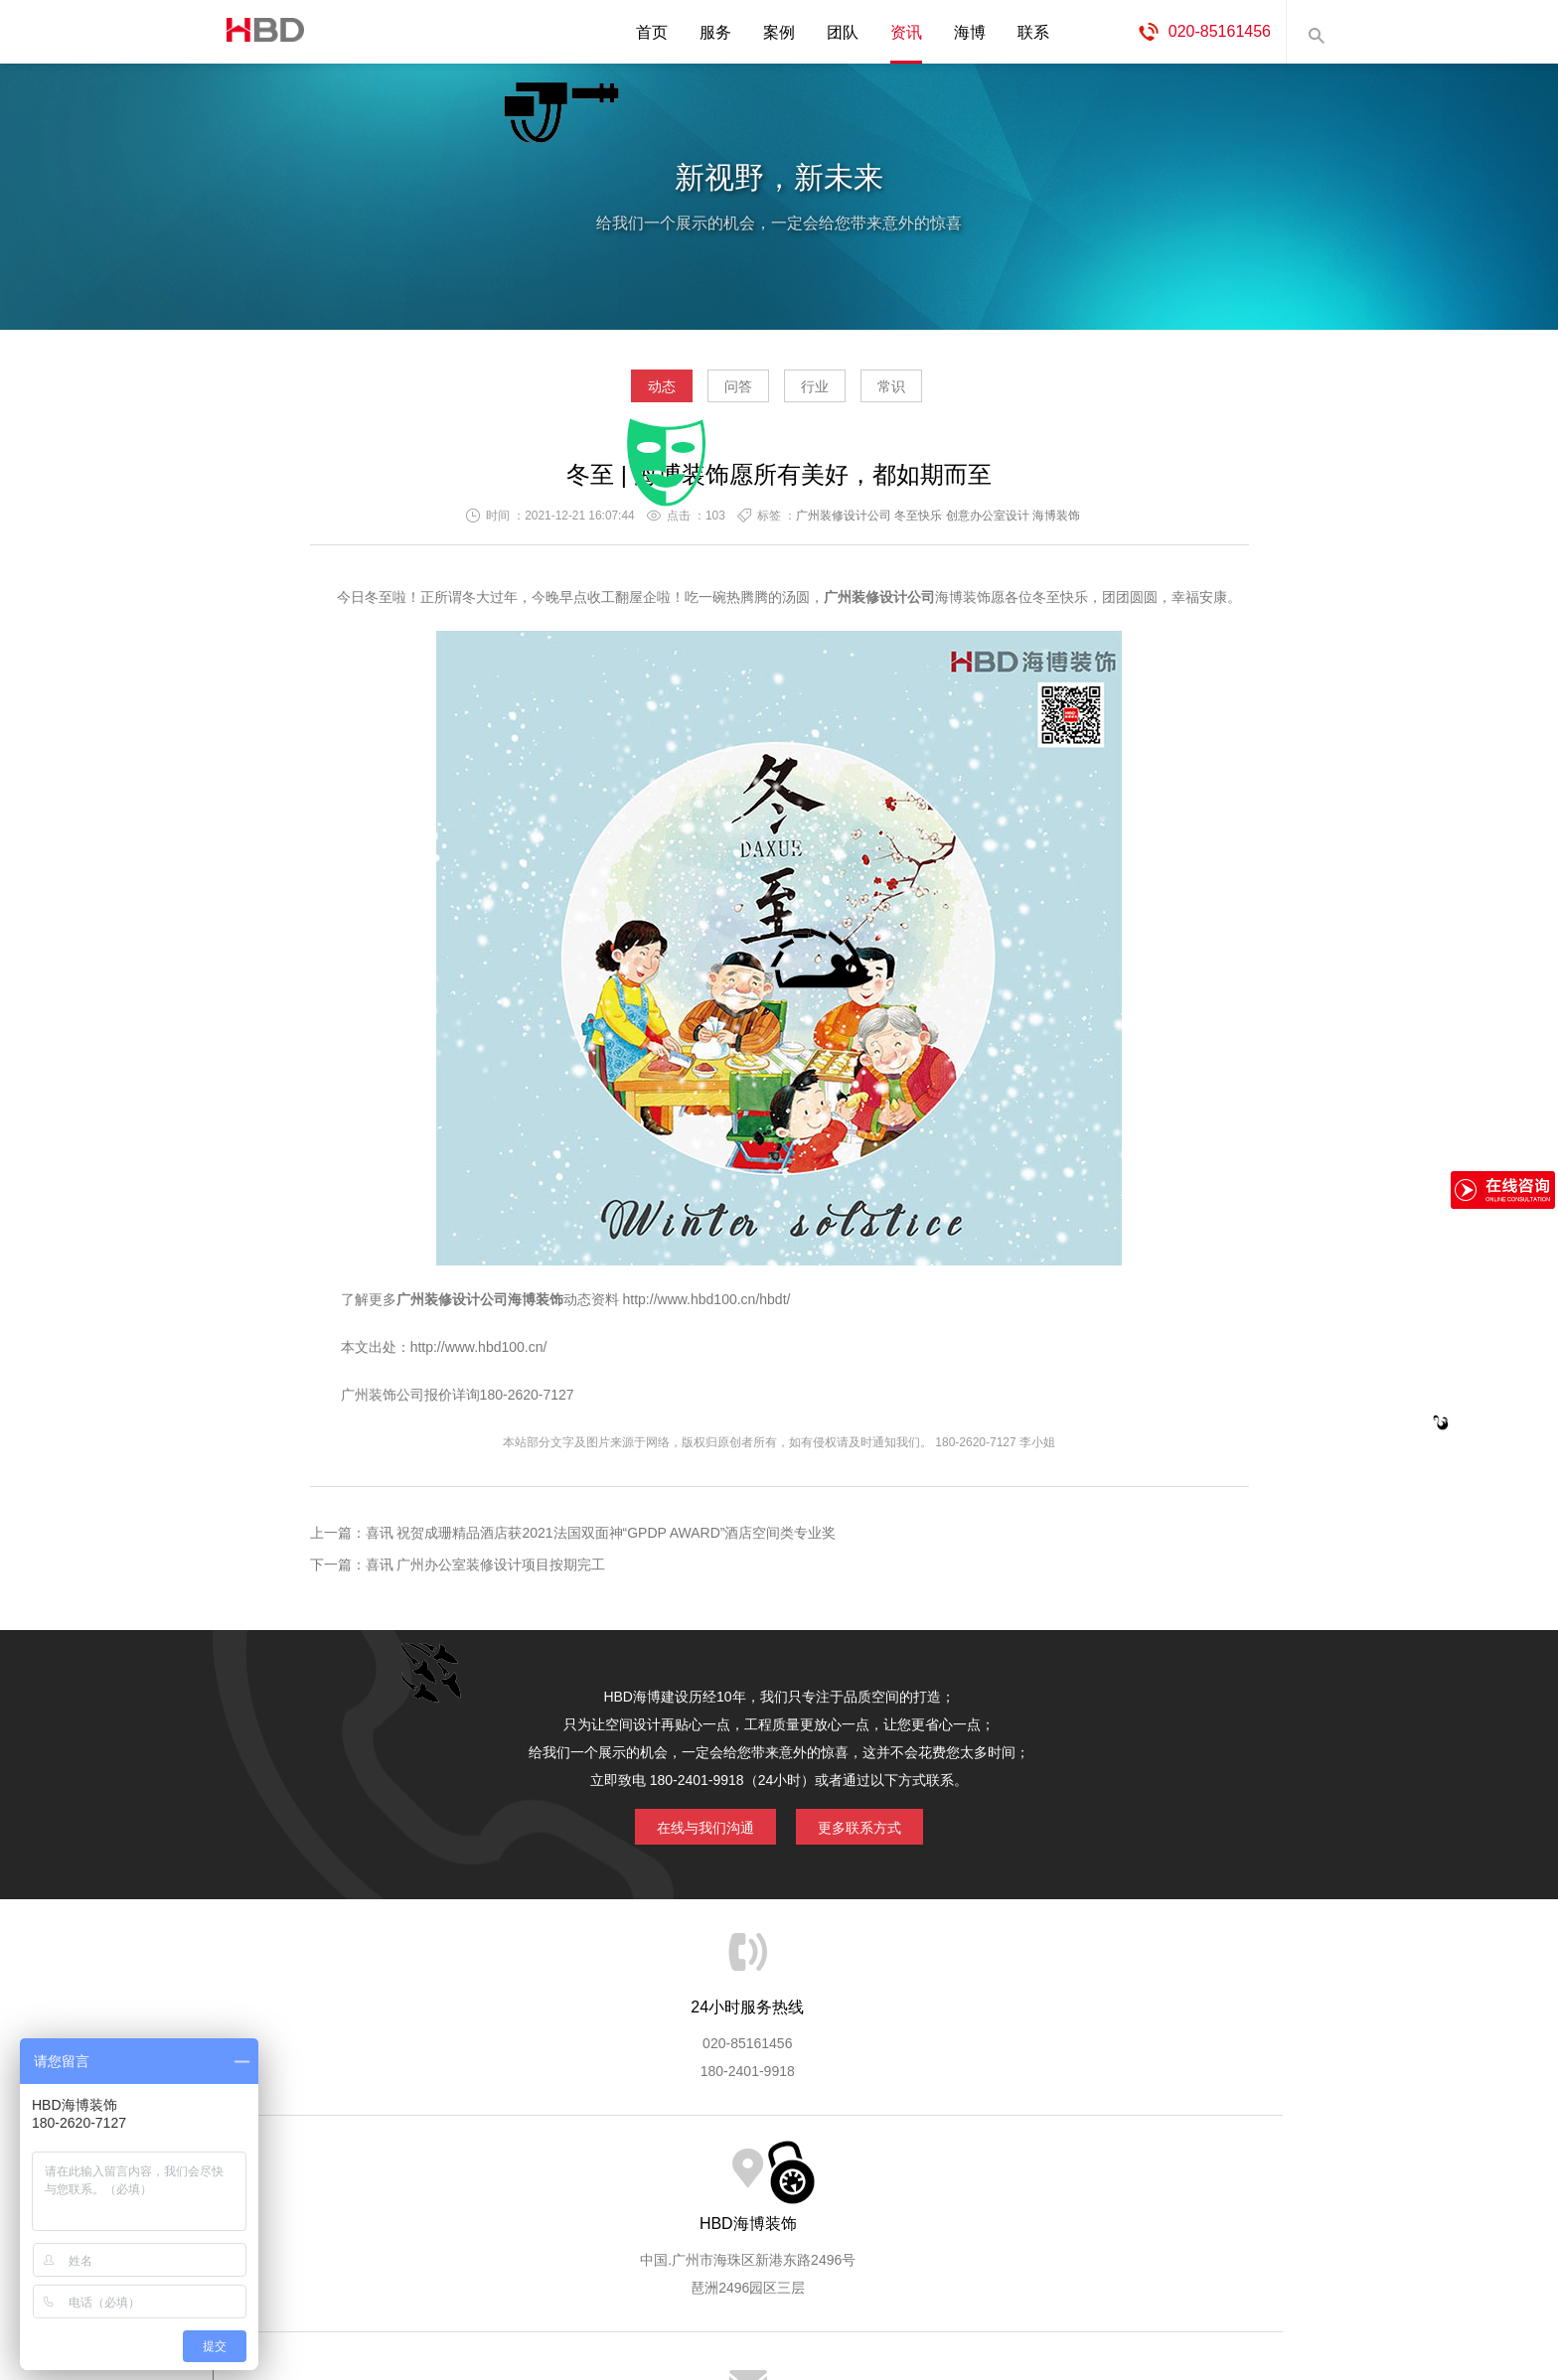  Describe the element at coordinates (561, 97) in the screenshot. I see `select minigun weapon` at that location.